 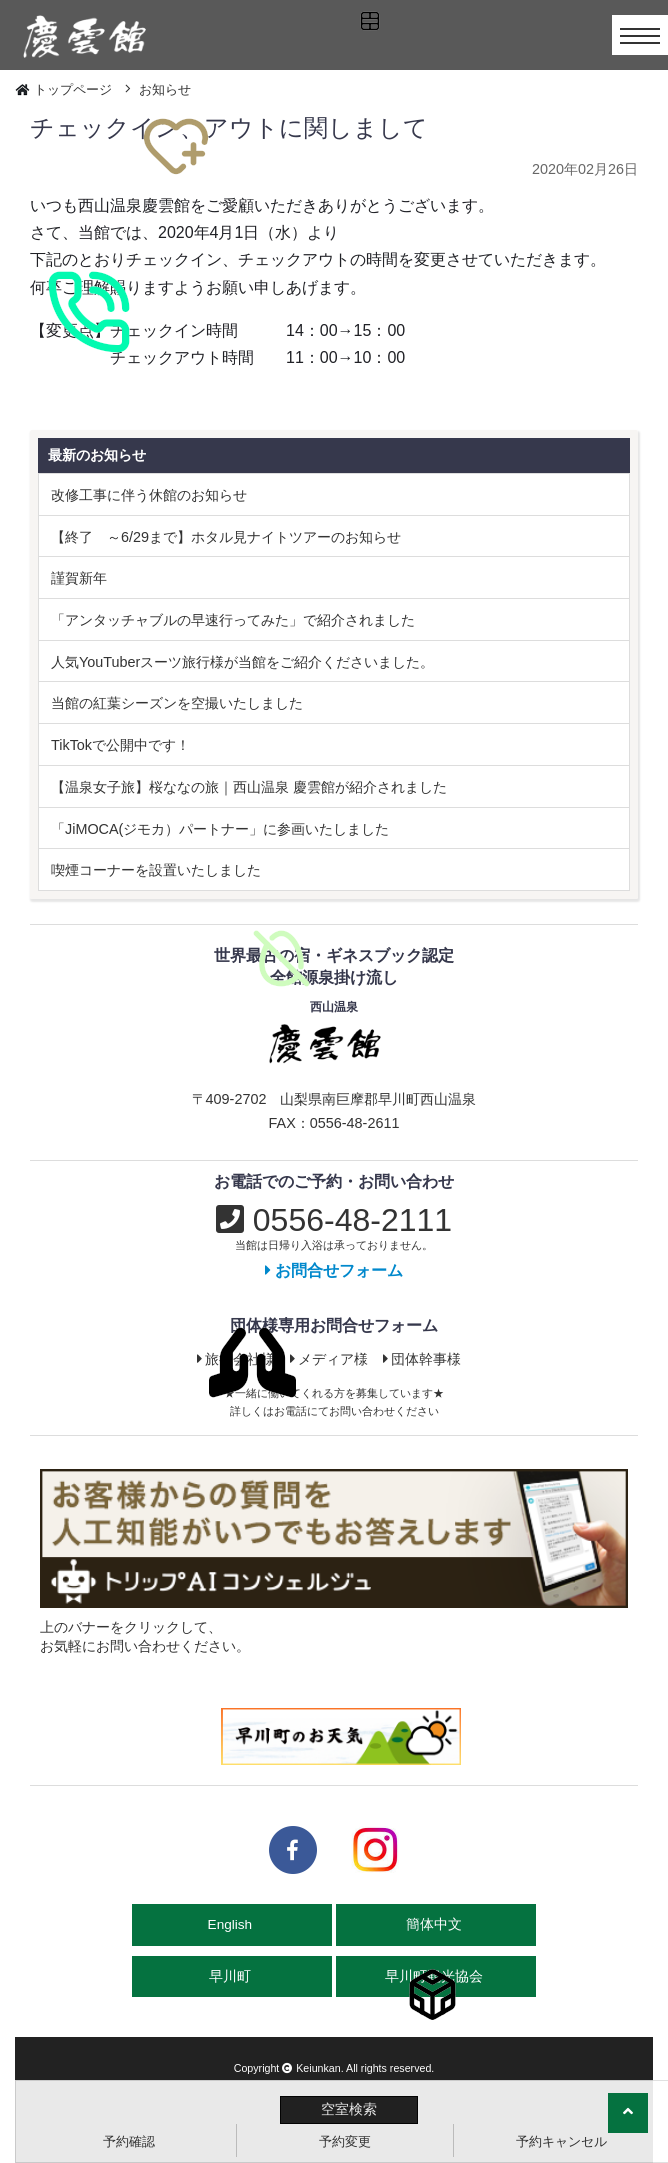 I want to click on add to favorites, so click(x=176, y=145).